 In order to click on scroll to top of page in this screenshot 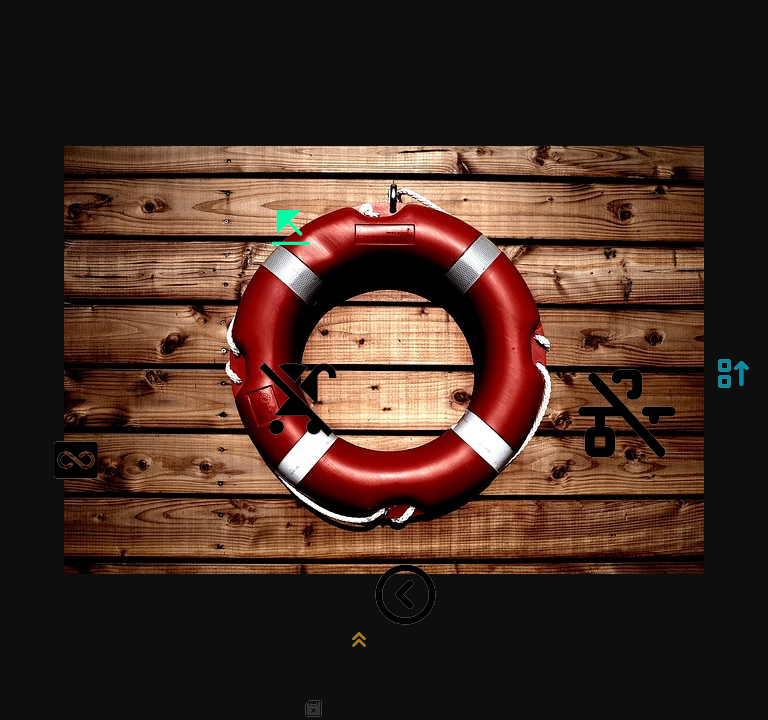, I will do `click(359, 640)`.